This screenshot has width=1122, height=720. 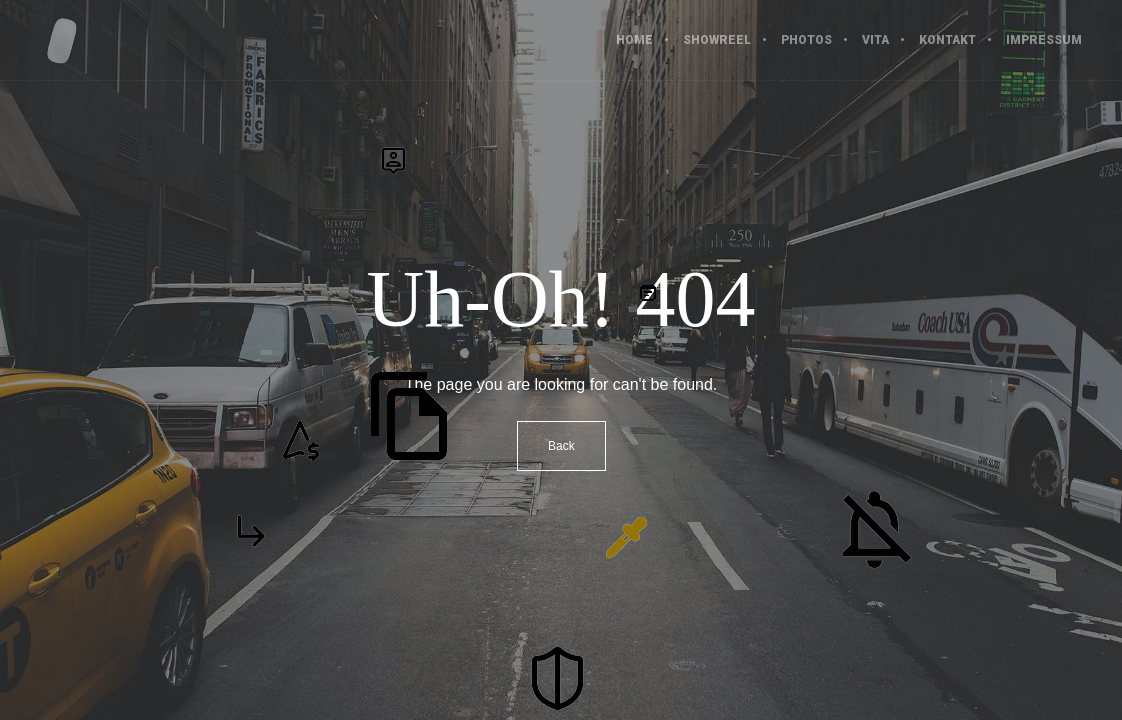 I want to click on navigate to nearby financial services, so click(x=300, y=440).